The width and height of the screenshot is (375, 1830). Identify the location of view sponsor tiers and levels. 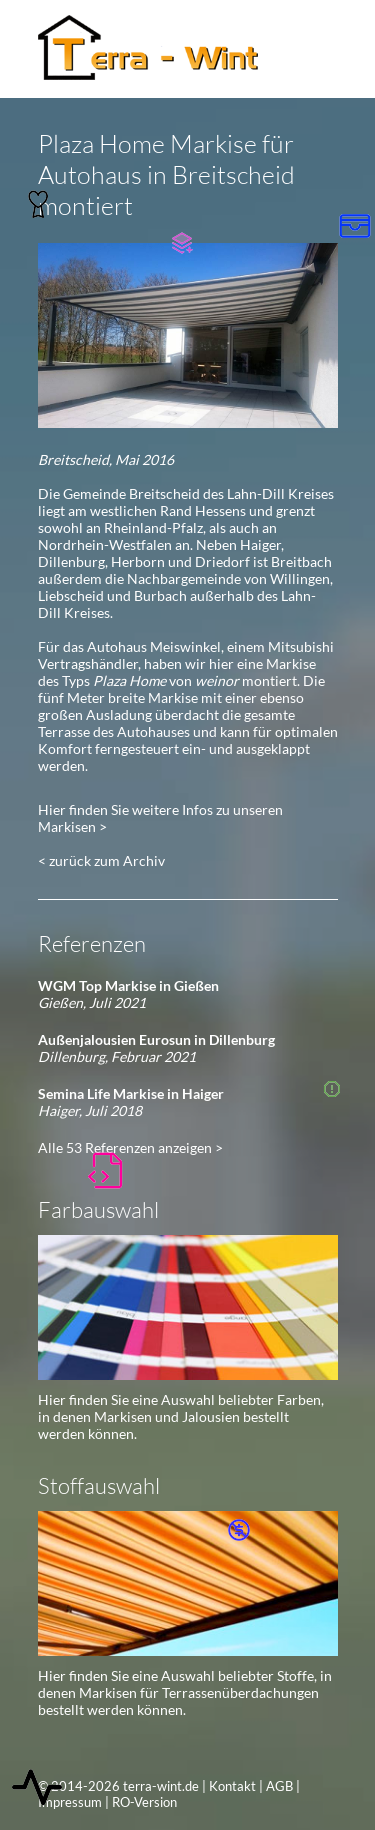
(38, 204).